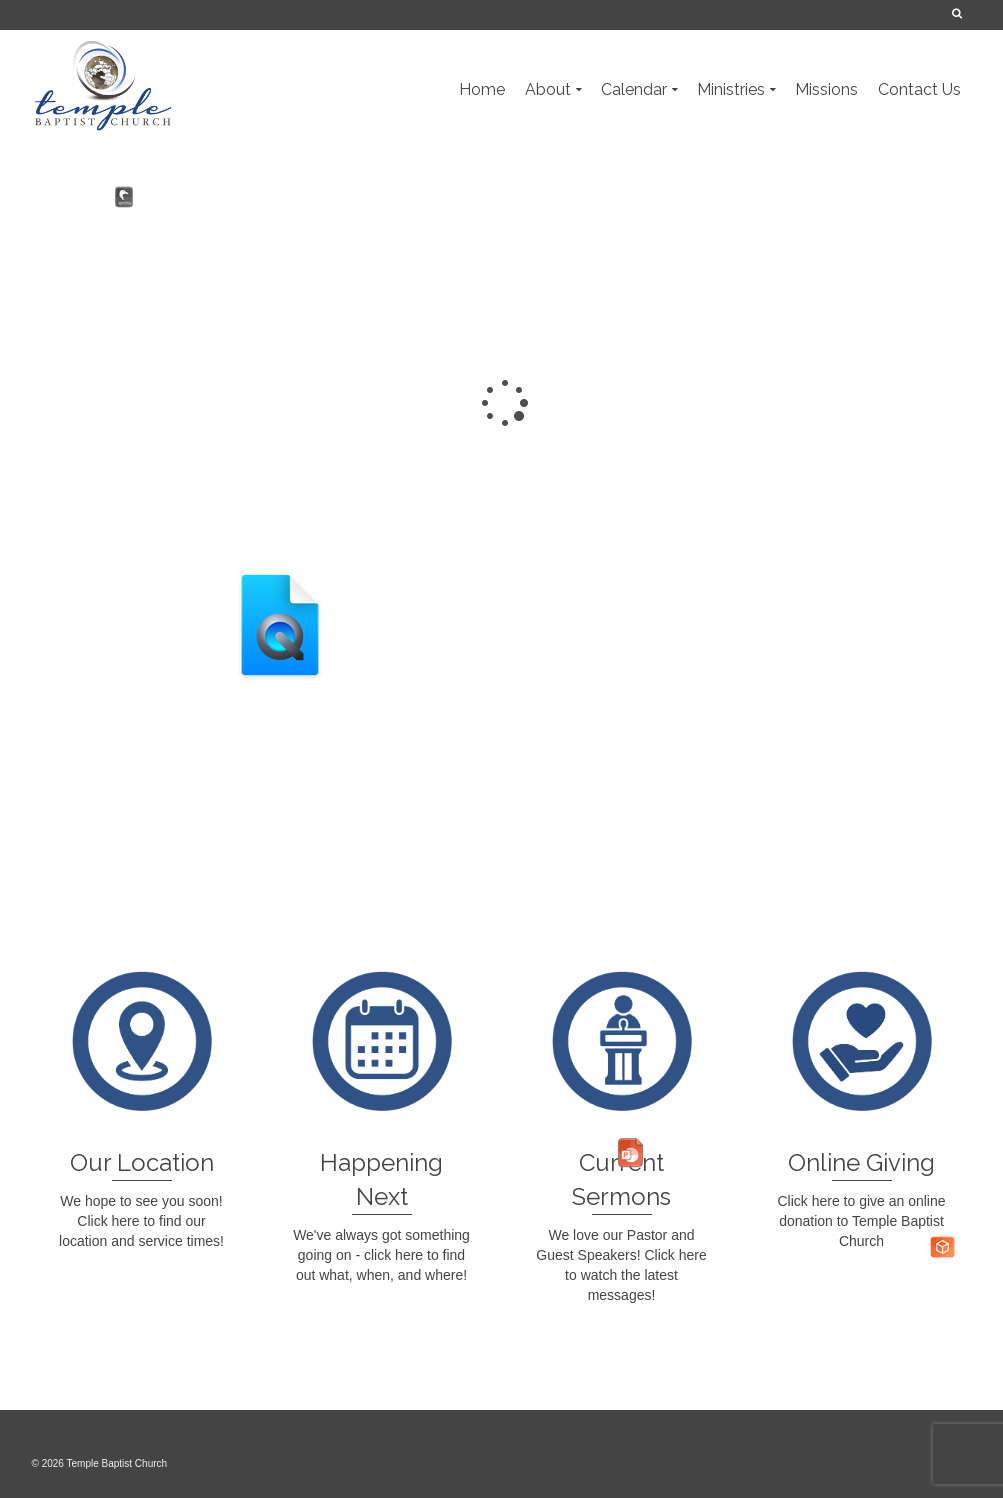  Describe the element at coordinates (280, 627) in the screenshot. I see `a generic video file` at that location.